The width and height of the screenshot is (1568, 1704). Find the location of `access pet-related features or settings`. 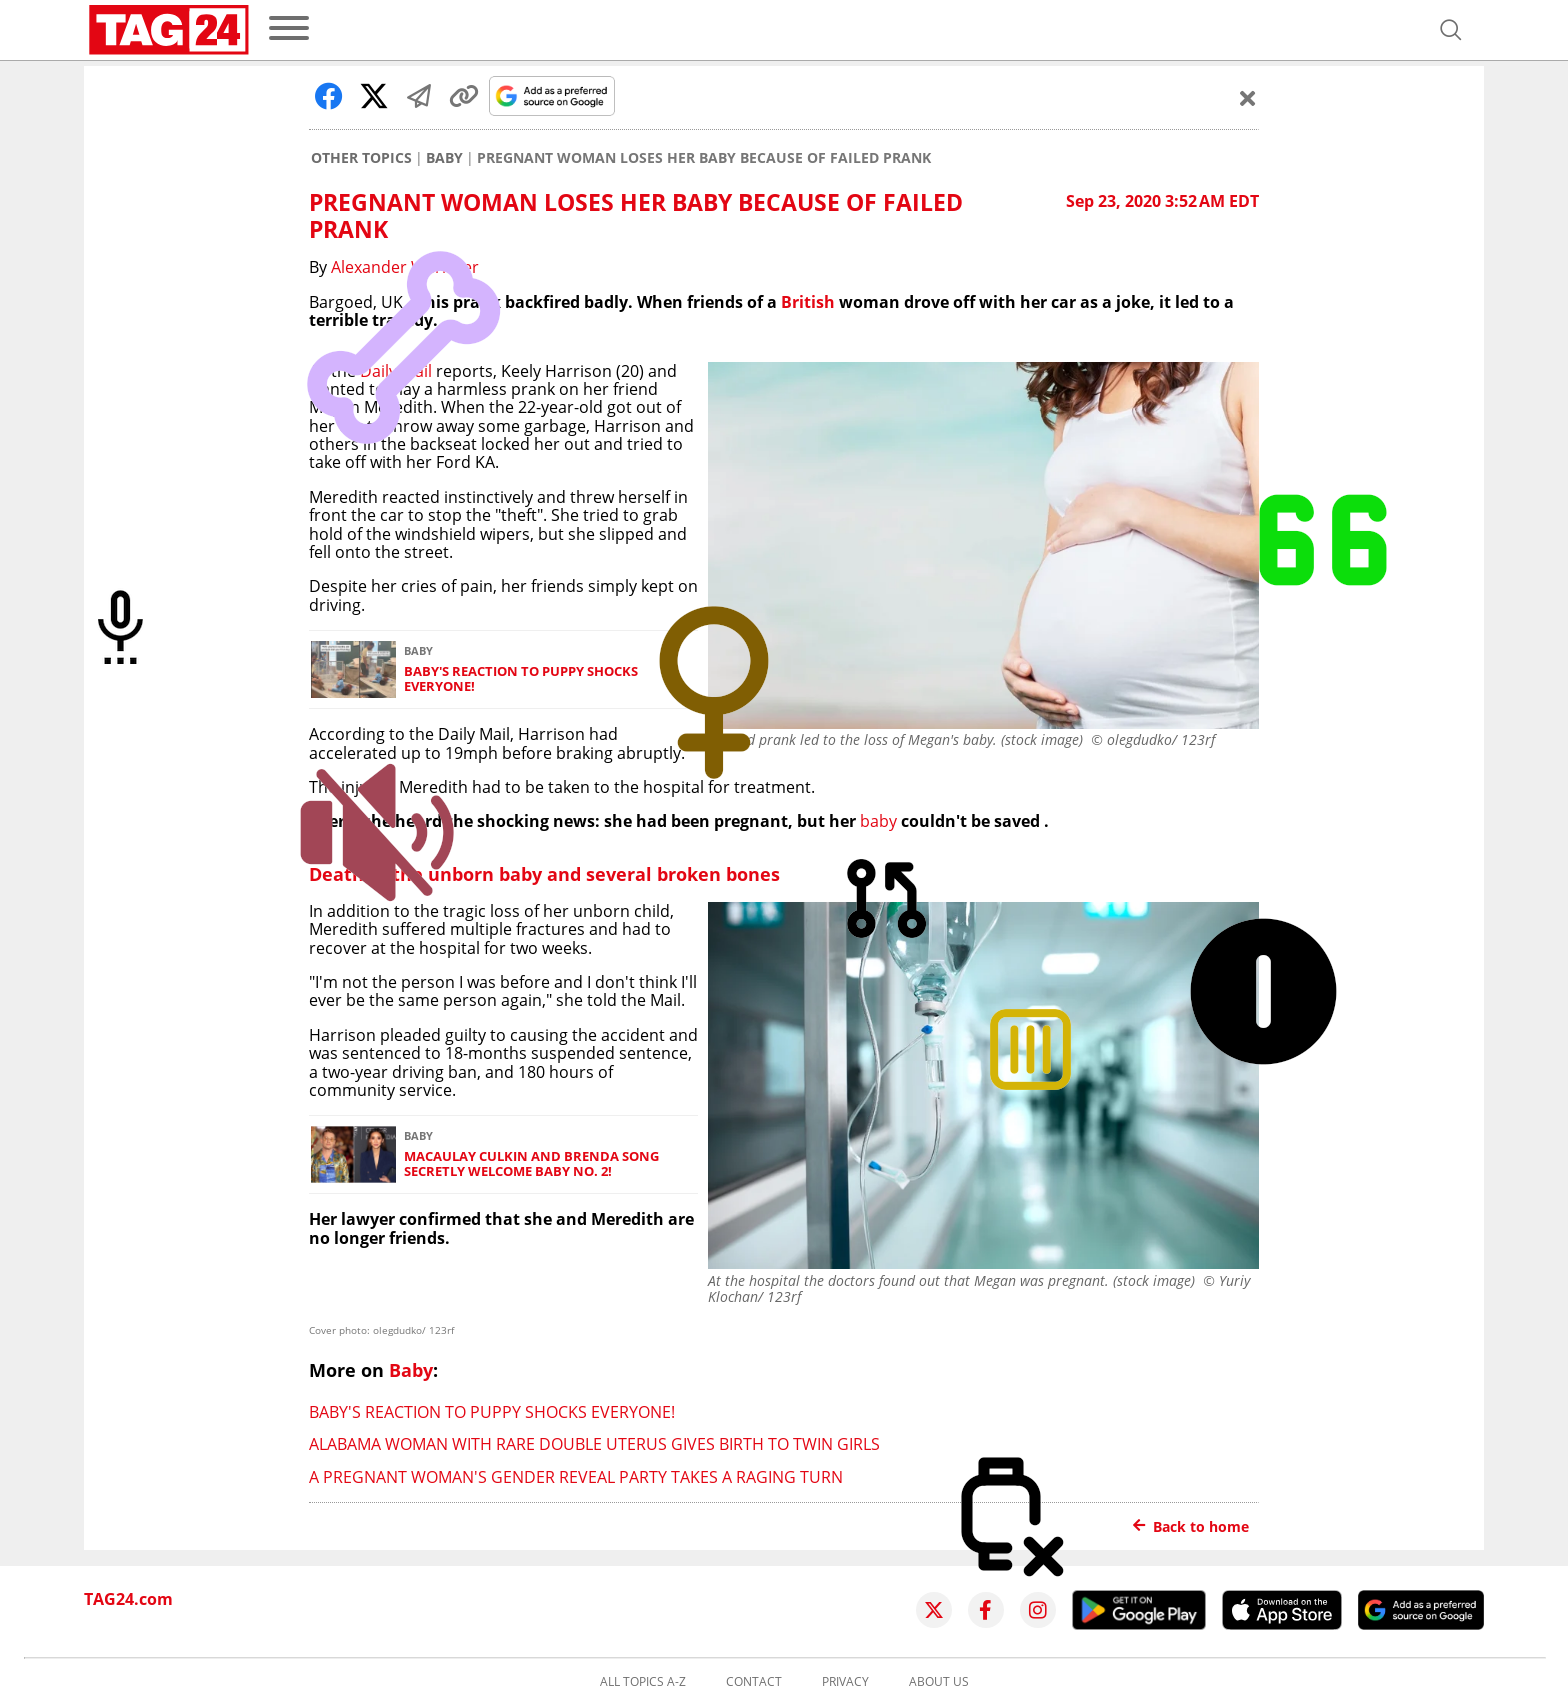

access pet-related features or settings is located at coordinates (403, 347).